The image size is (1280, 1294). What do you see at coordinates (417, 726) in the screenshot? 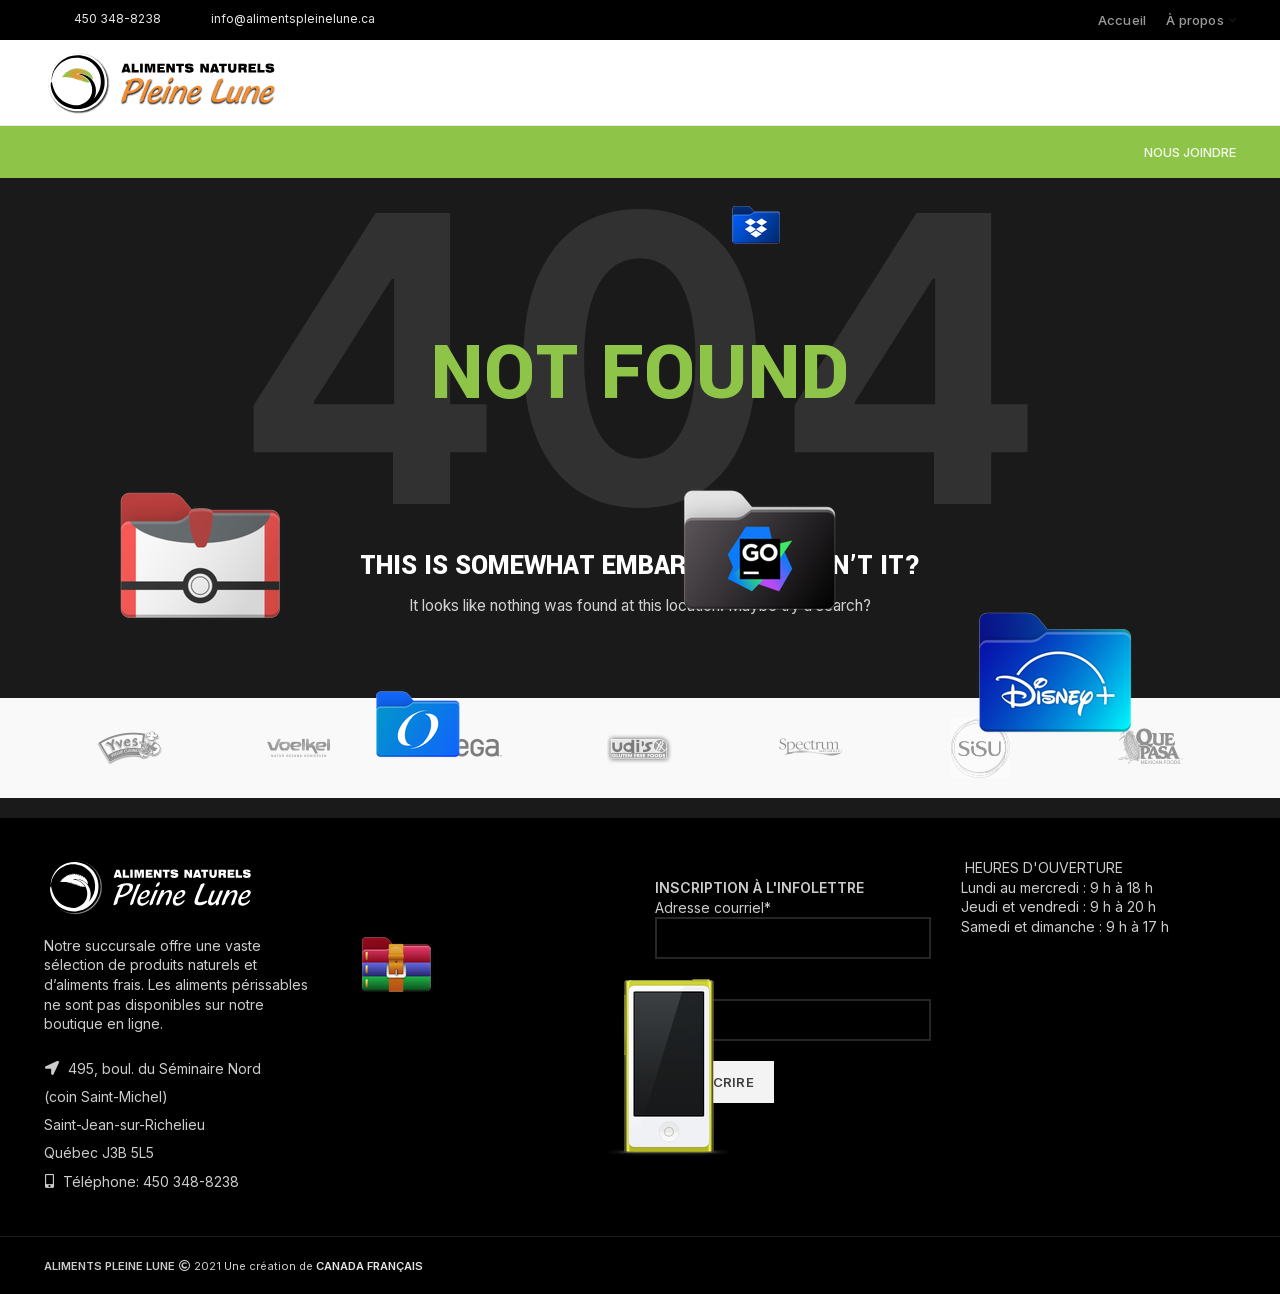
I see `open the IObit application folder` at bounding box center [417, 726].